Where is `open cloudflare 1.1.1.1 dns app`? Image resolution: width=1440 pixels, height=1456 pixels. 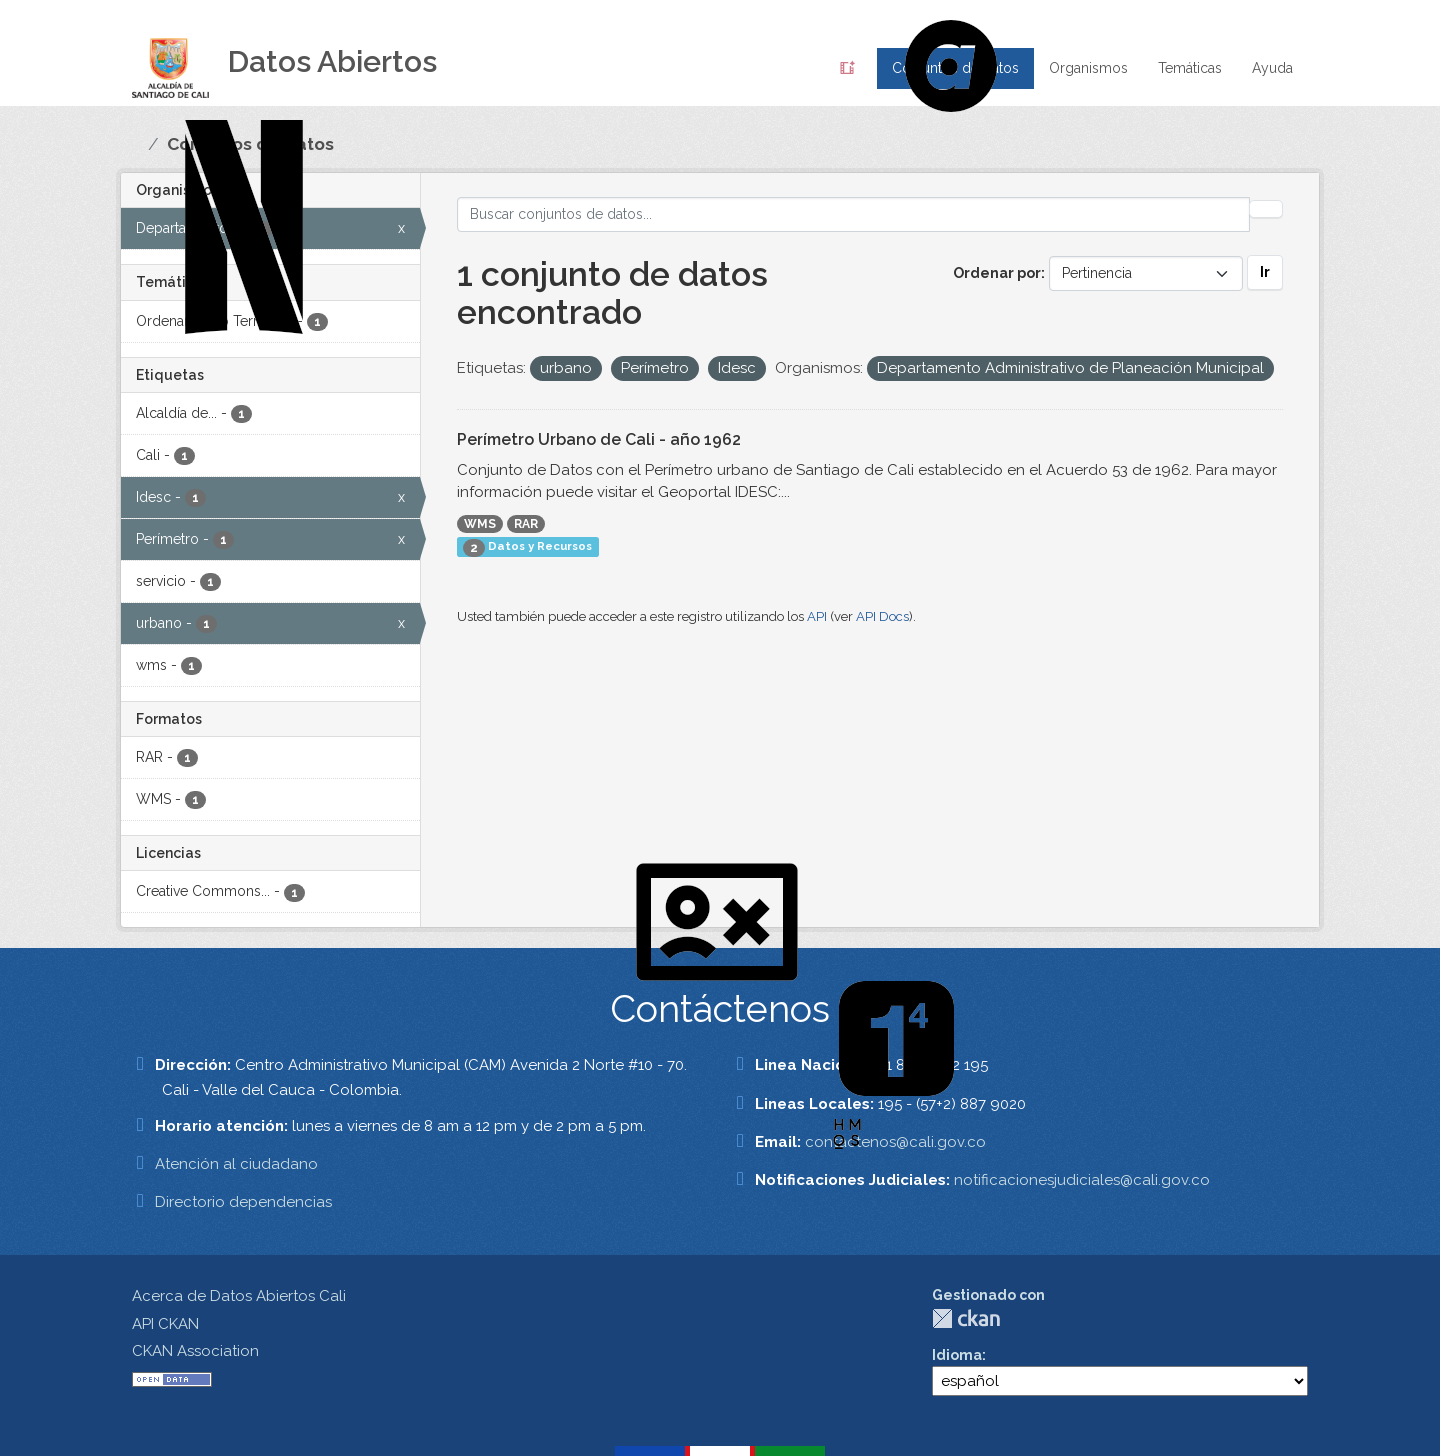 open cloudflare 1.1.1.1 dns app is located at coordinates (896, 1038).